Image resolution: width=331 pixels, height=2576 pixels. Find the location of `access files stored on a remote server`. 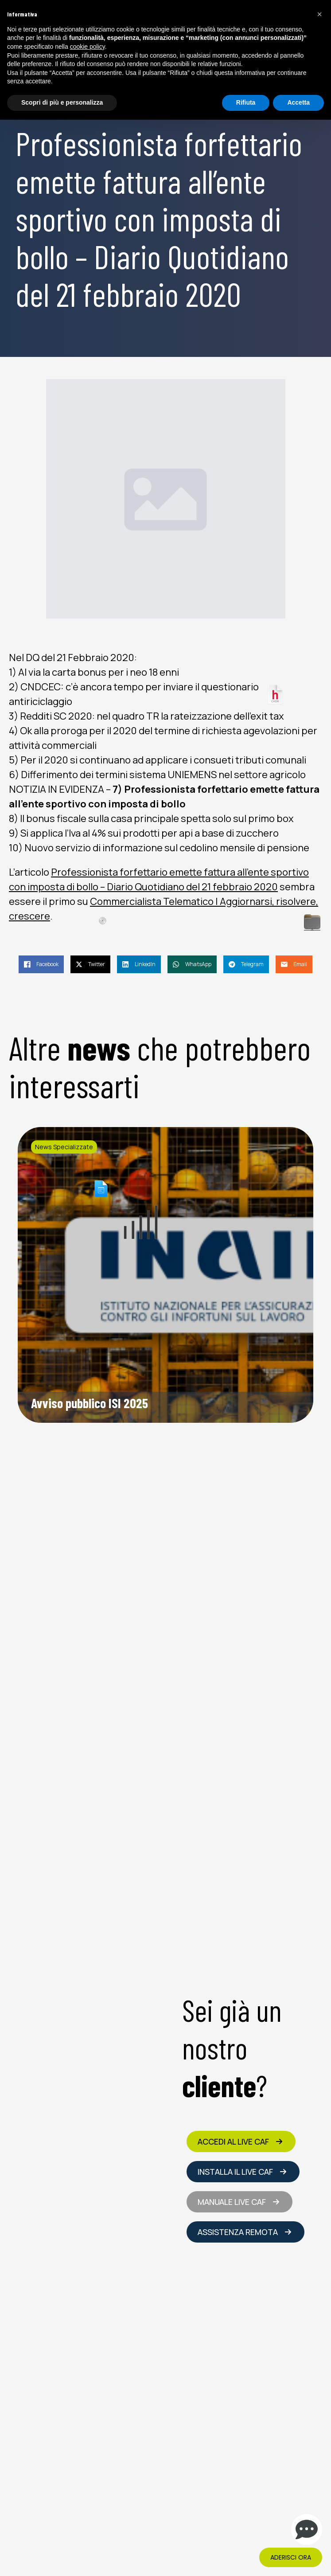

access files stored on a remote server is located at coordinates (312, 922).